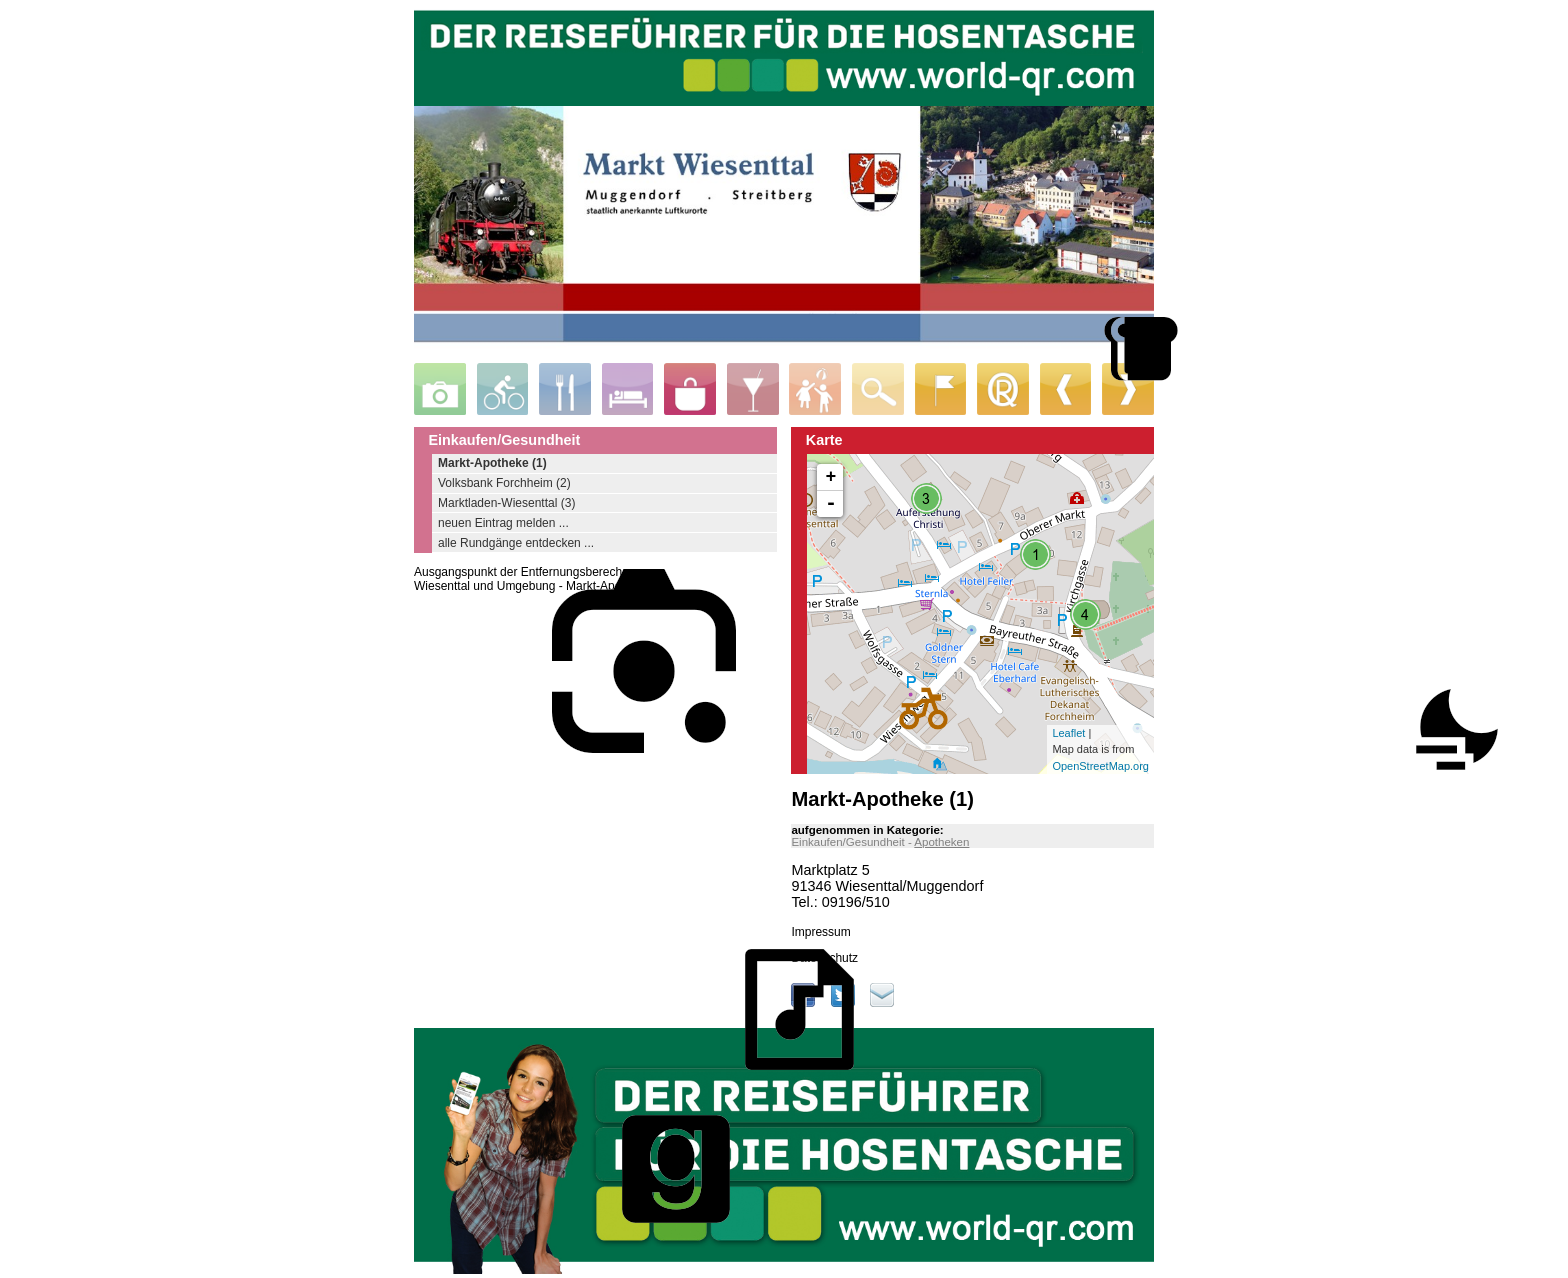  Describe the element at coordinates (1141, 347) in the screenshot. I see `browse bakery or bread products` at that location.